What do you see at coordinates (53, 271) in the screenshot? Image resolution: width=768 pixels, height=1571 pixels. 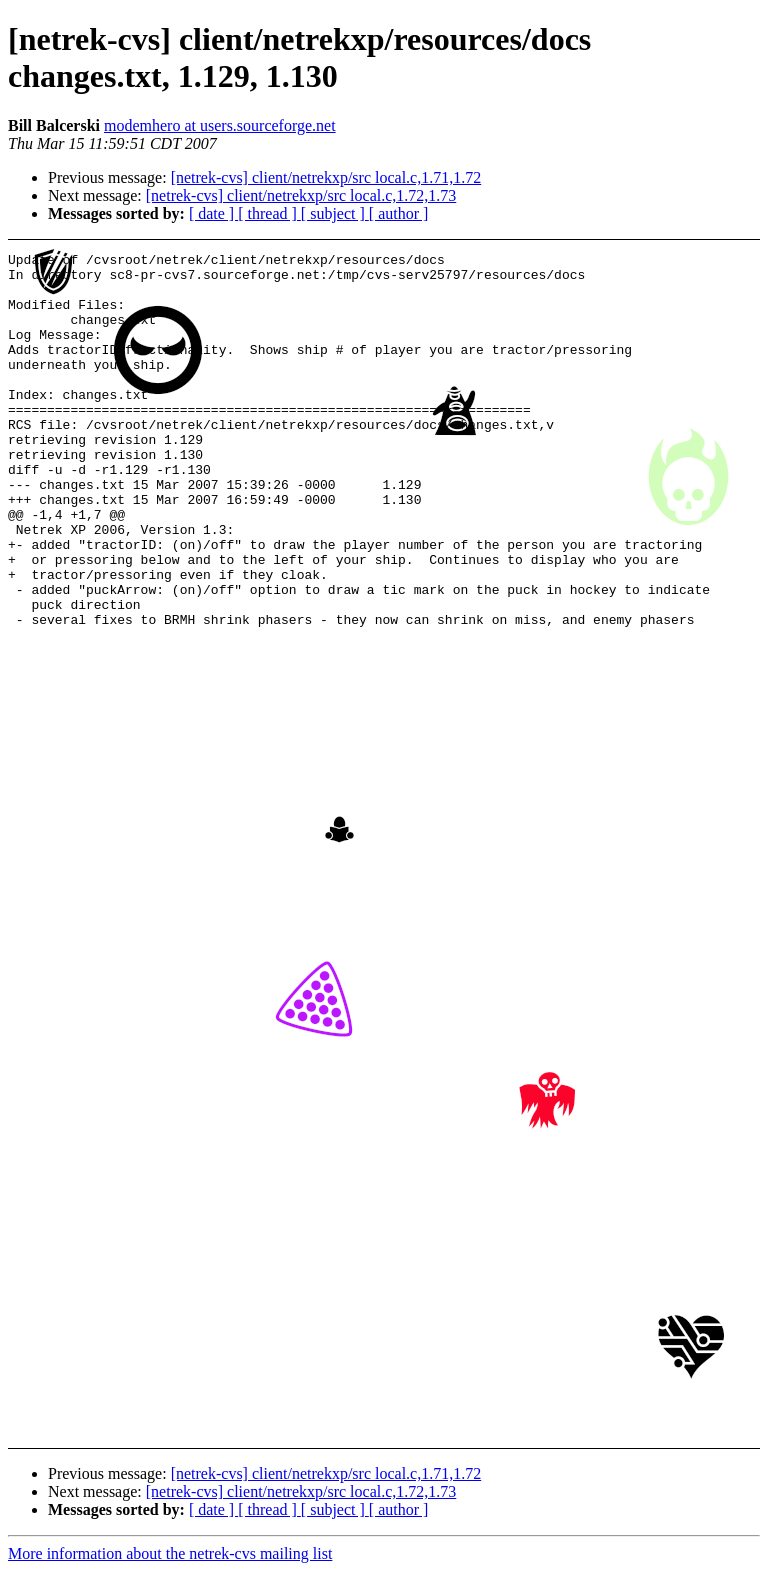 I see `indicates disabled or inactive protection` at bounding box center [53, 271].